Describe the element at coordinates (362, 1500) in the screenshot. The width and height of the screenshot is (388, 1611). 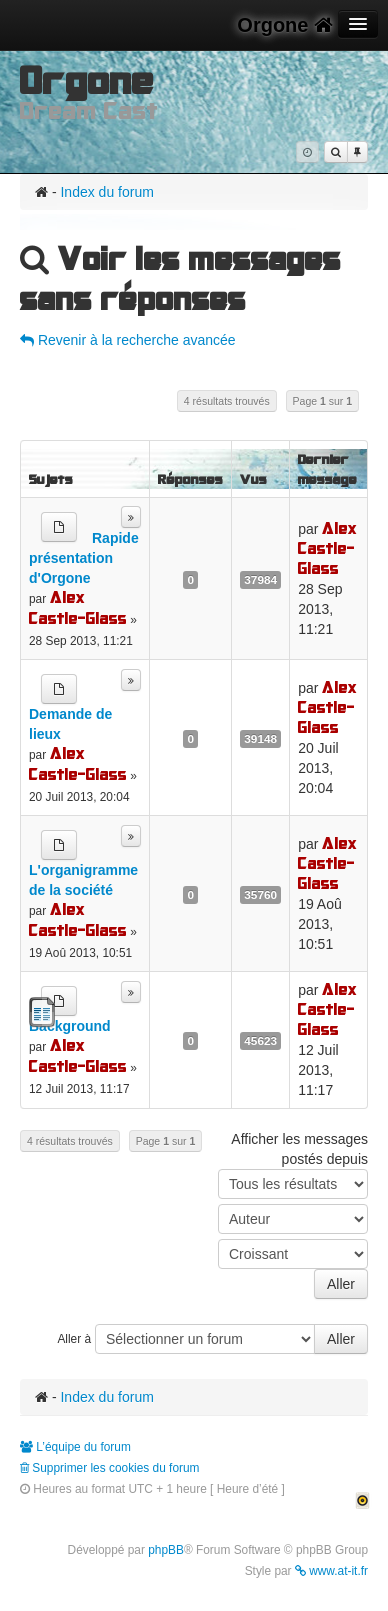
I see `open sound or audio settings panel` at that location.